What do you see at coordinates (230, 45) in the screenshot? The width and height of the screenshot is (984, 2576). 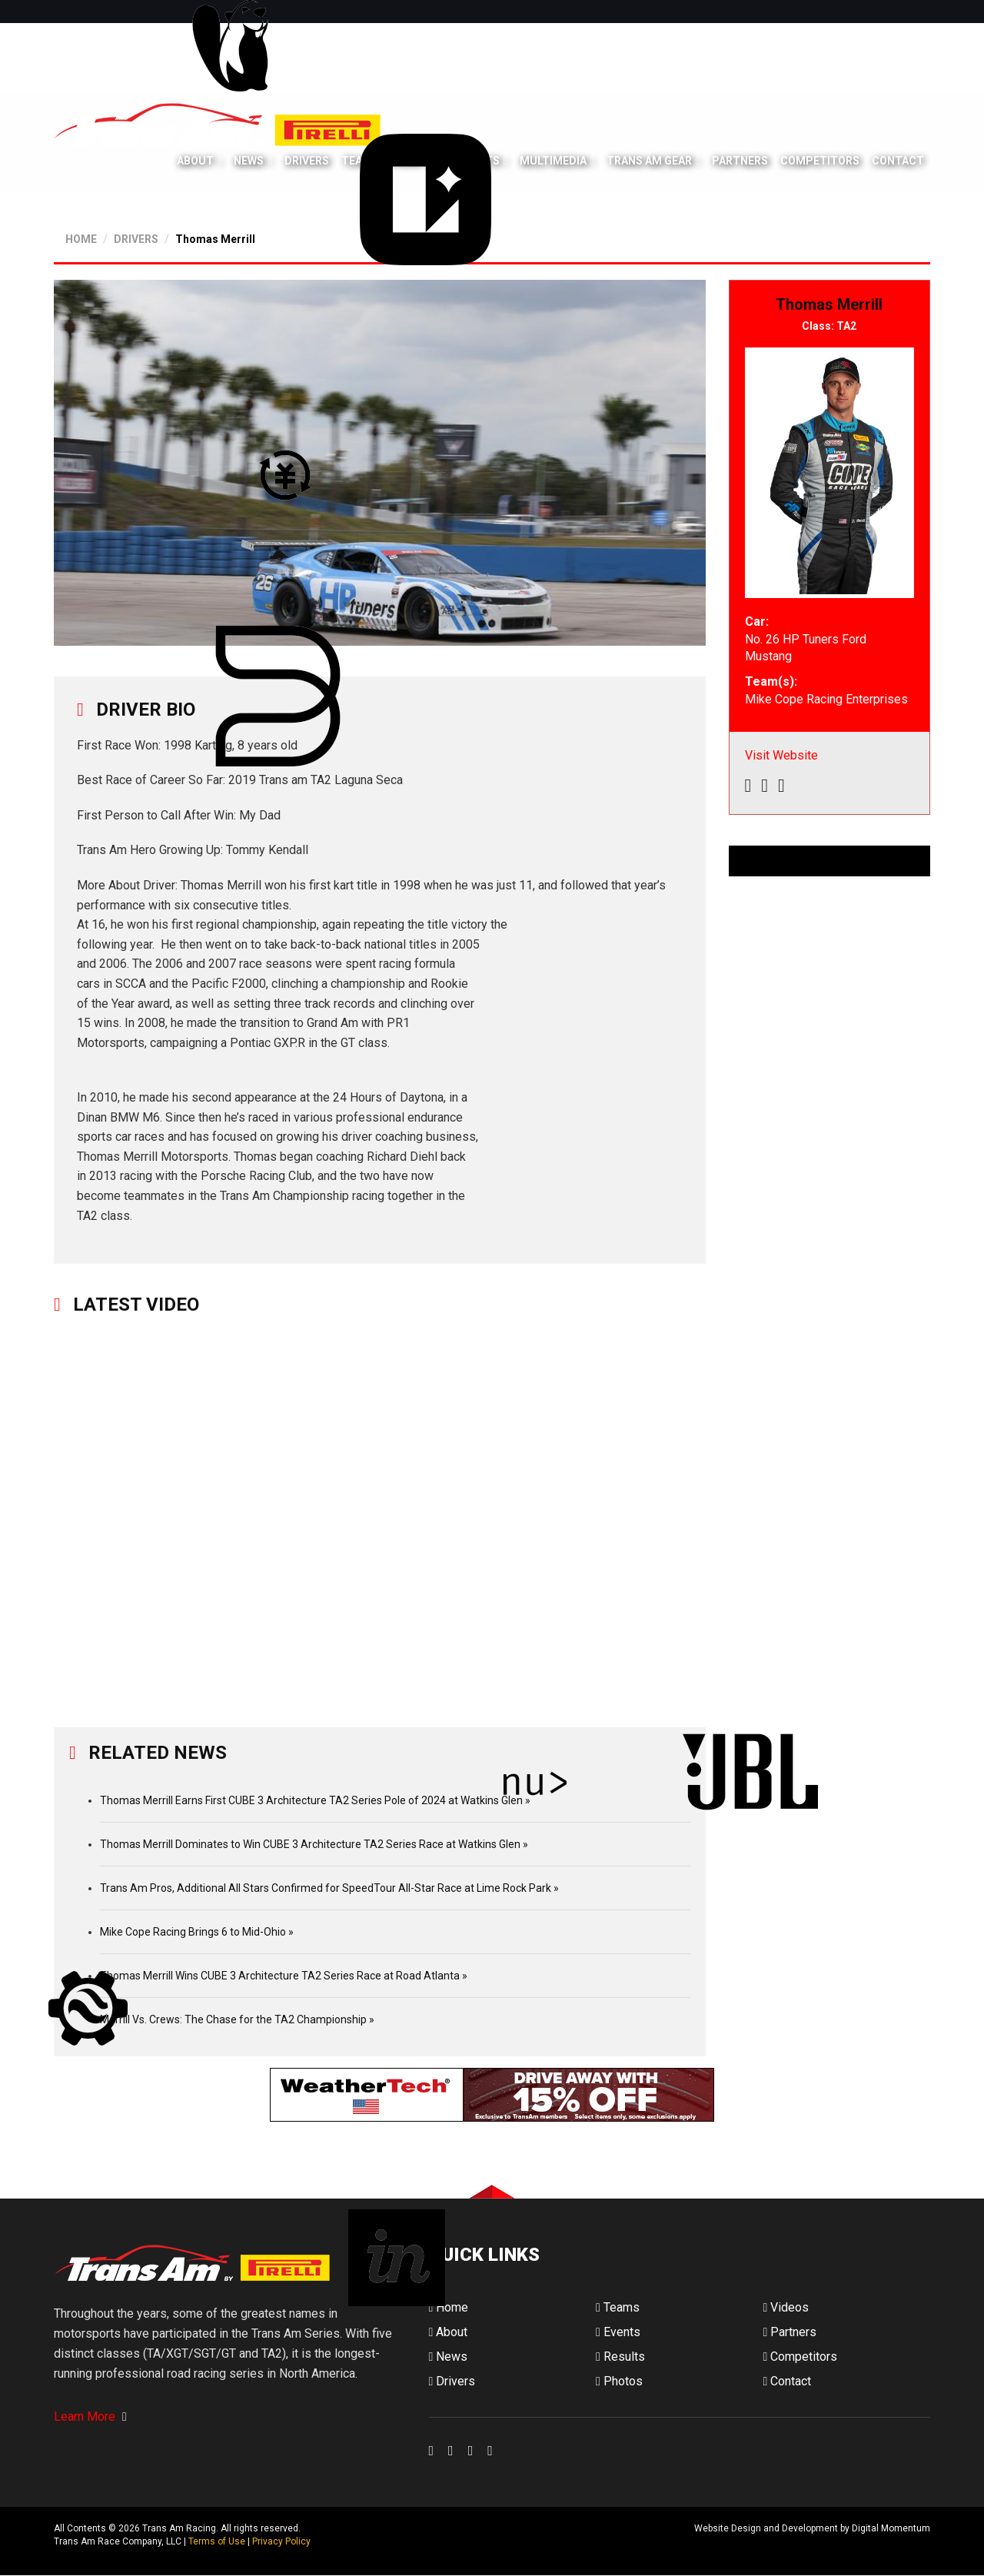 I see `open dbeaver database management application` at bounding box center [230, 45].